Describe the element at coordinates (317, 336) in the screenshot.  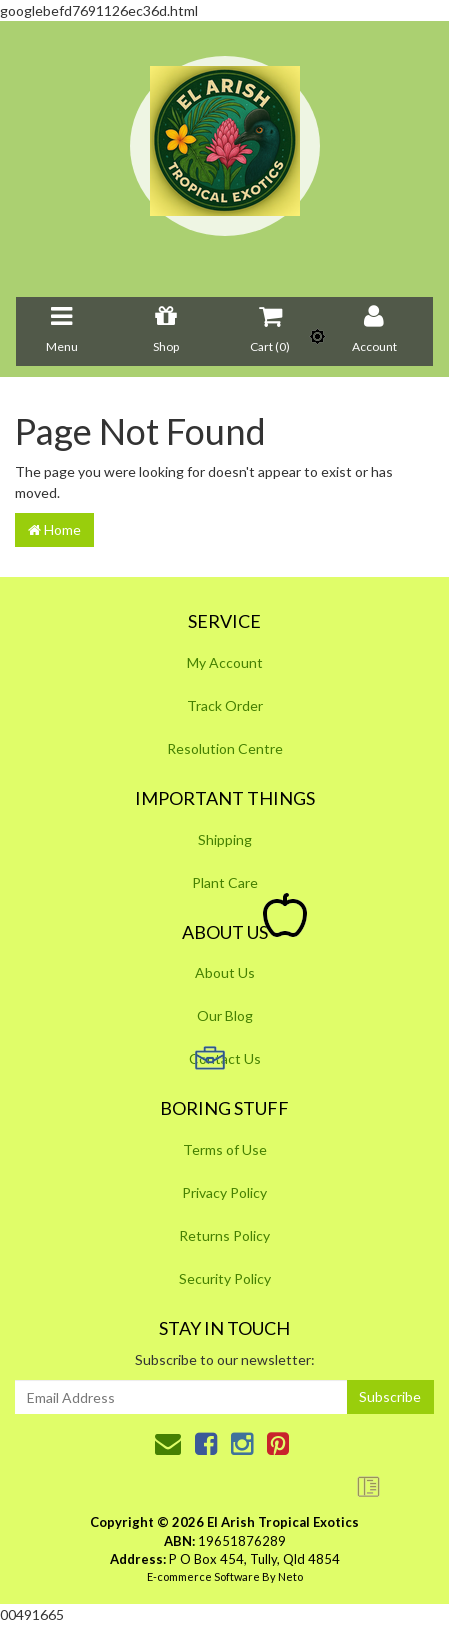
I see `increase screen brightness` at that location.